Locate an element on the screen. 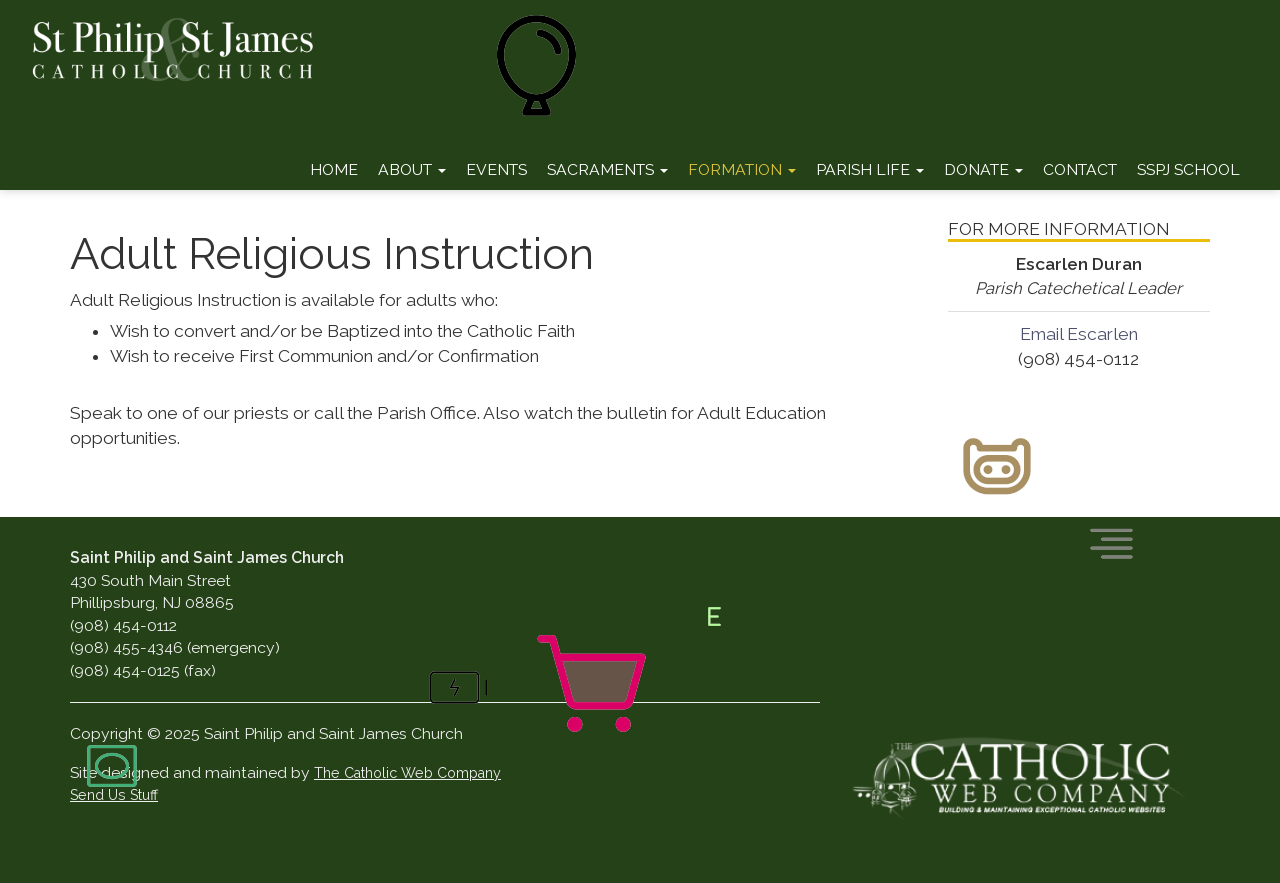 Image resolution: width=1280 pixels, height=883 pixels. indicates a celebration or birthday event is located at coordinates (536, 65).